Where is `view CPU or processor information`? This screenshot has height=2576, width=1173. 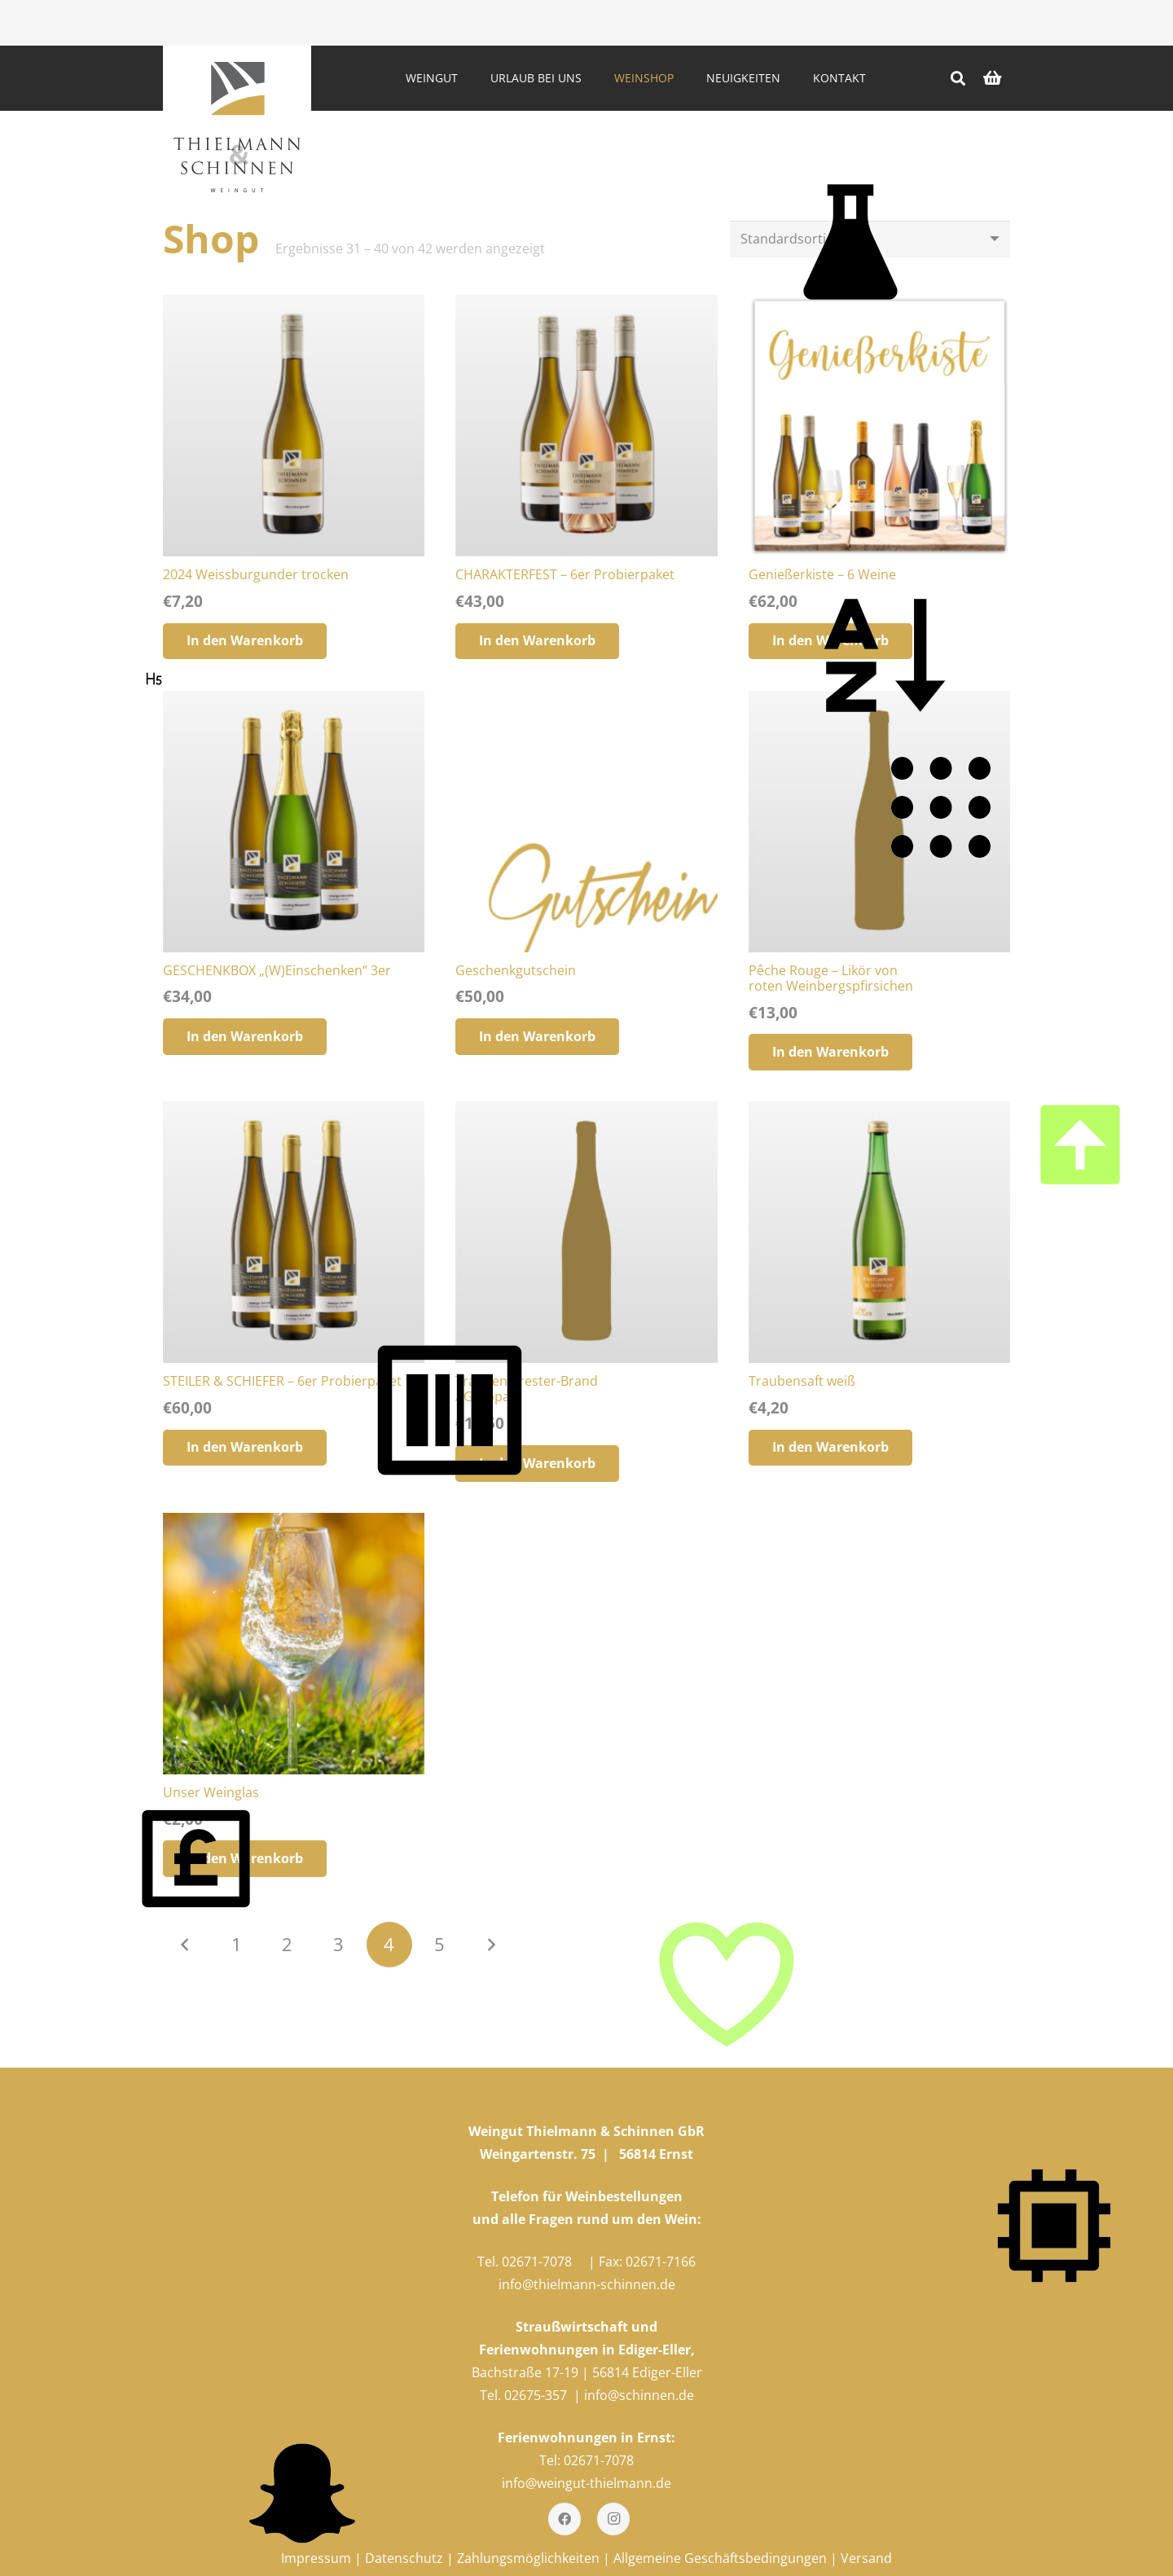
view CPU or processor information is located at coordinates (1054, 2226).